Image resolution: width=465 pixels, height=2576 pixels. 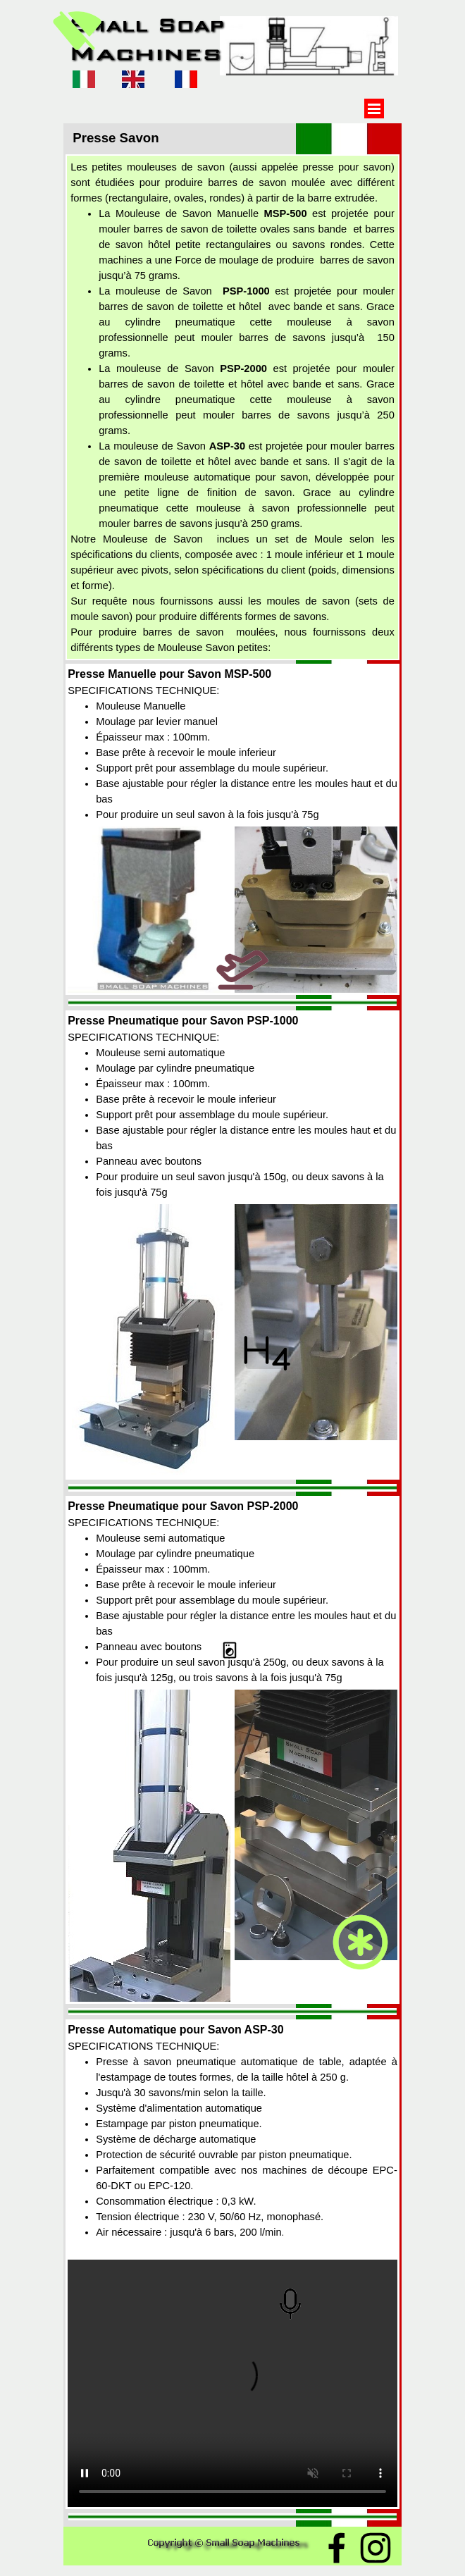 What do you see at coordinates (360, 1942) in the screenshot?
I see `access medical or health features` at bounding box center [360, 1942].